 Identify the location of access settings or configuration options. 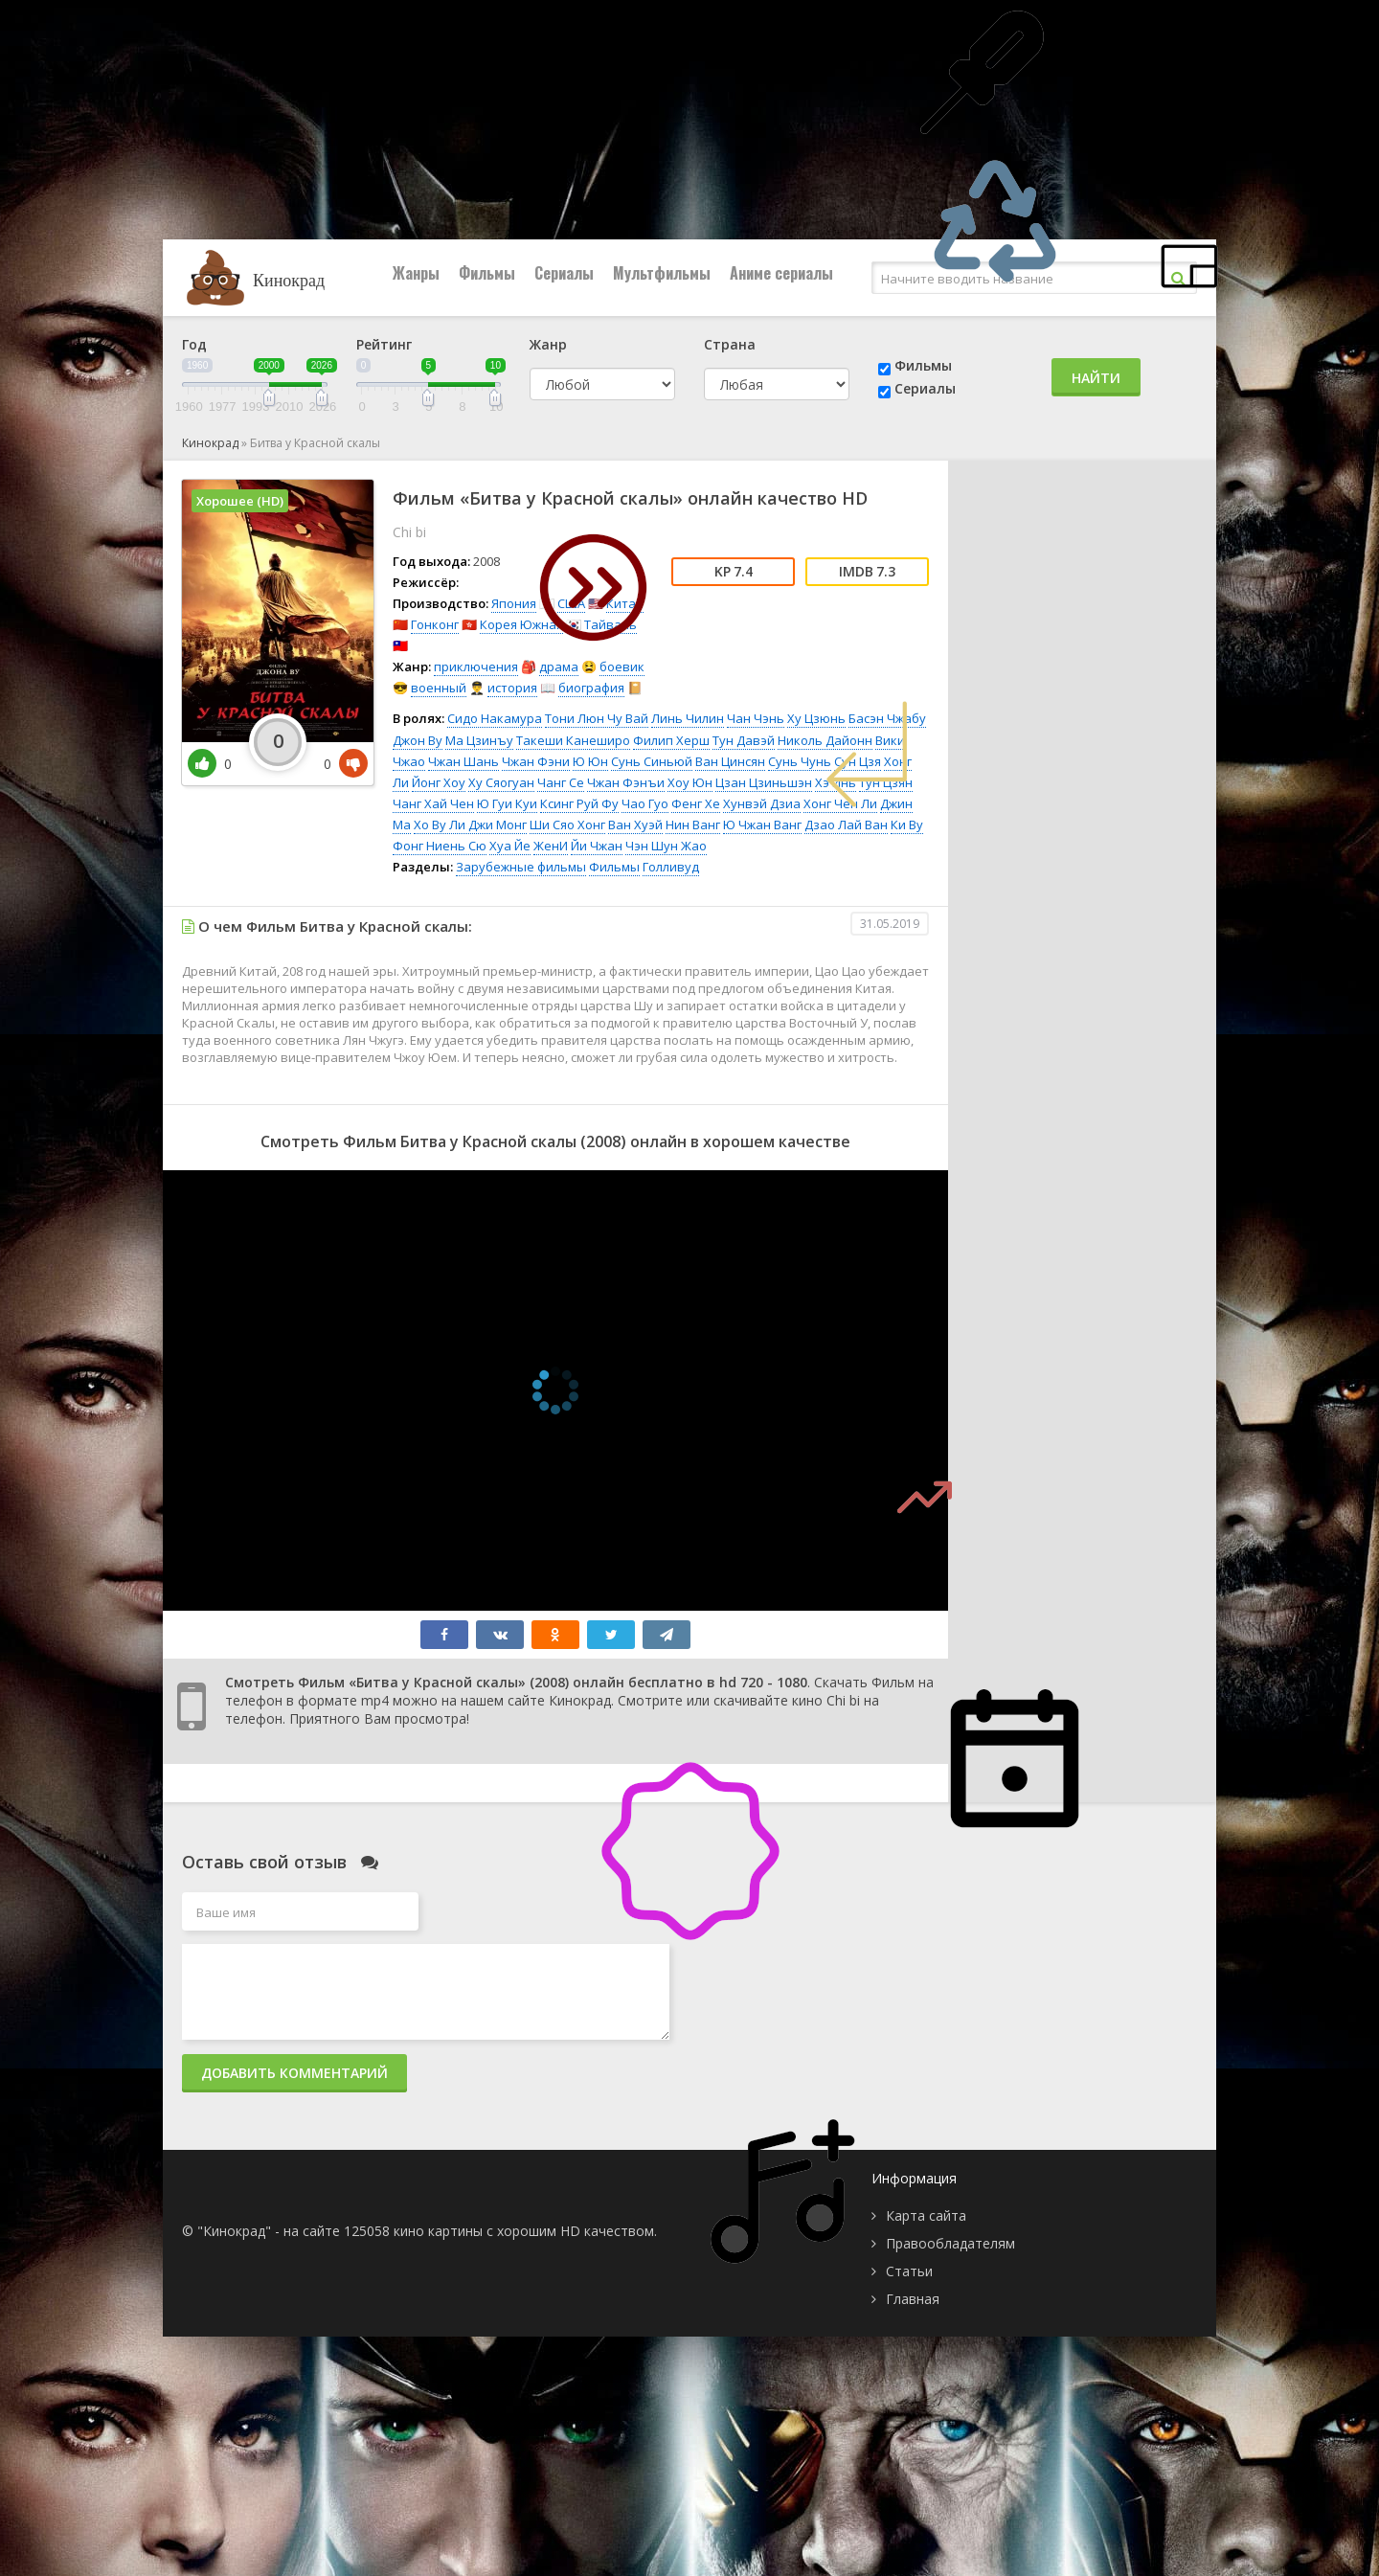
(982, 72).